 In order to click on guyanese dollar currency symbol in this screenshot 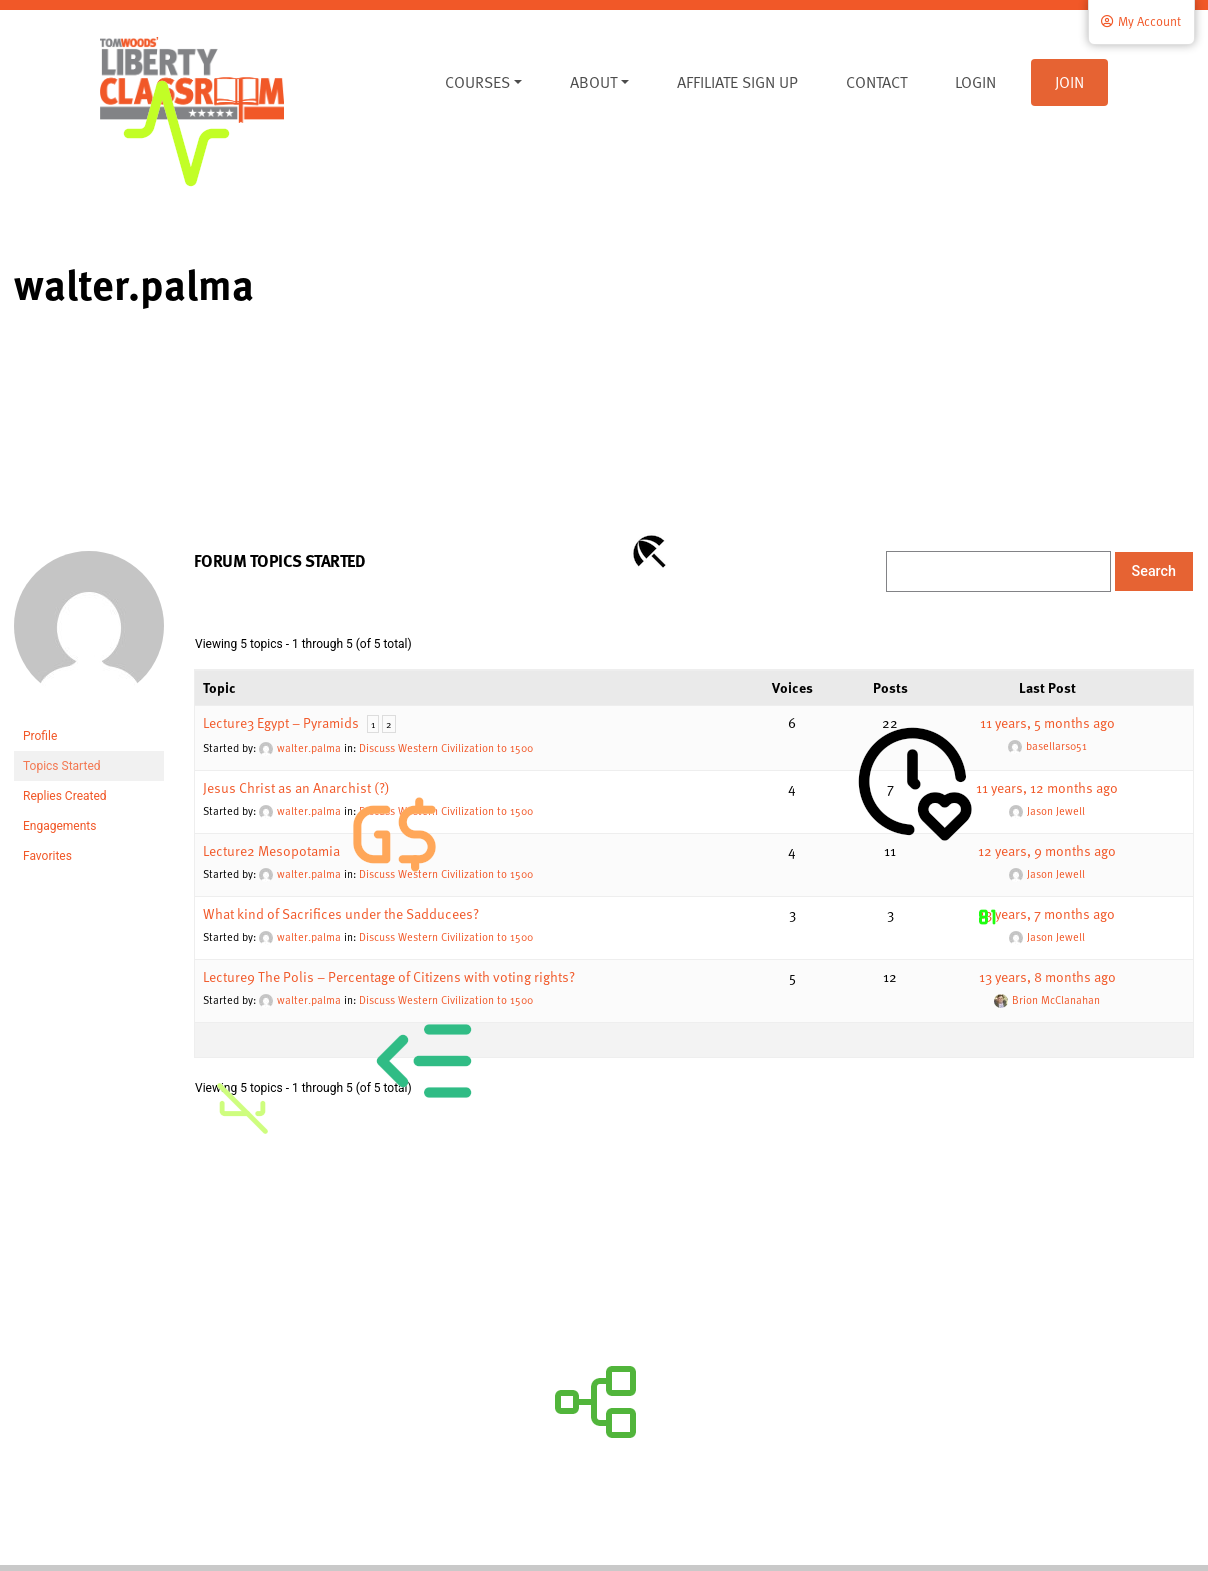, I will do `click(394, 834)`.